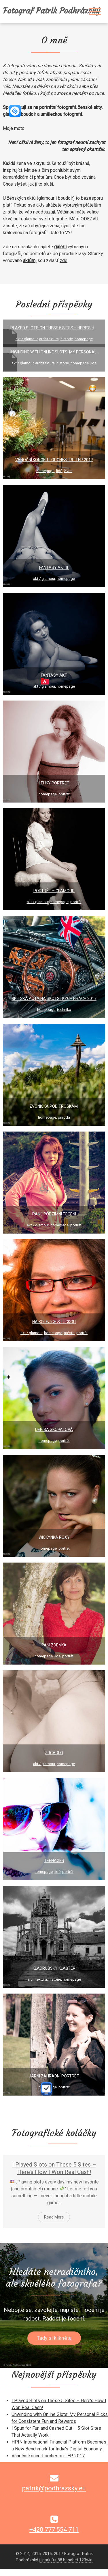  Describe the element at coordinates (92, 388) in the screenshot. I see `react with laughter to a message` at that location.